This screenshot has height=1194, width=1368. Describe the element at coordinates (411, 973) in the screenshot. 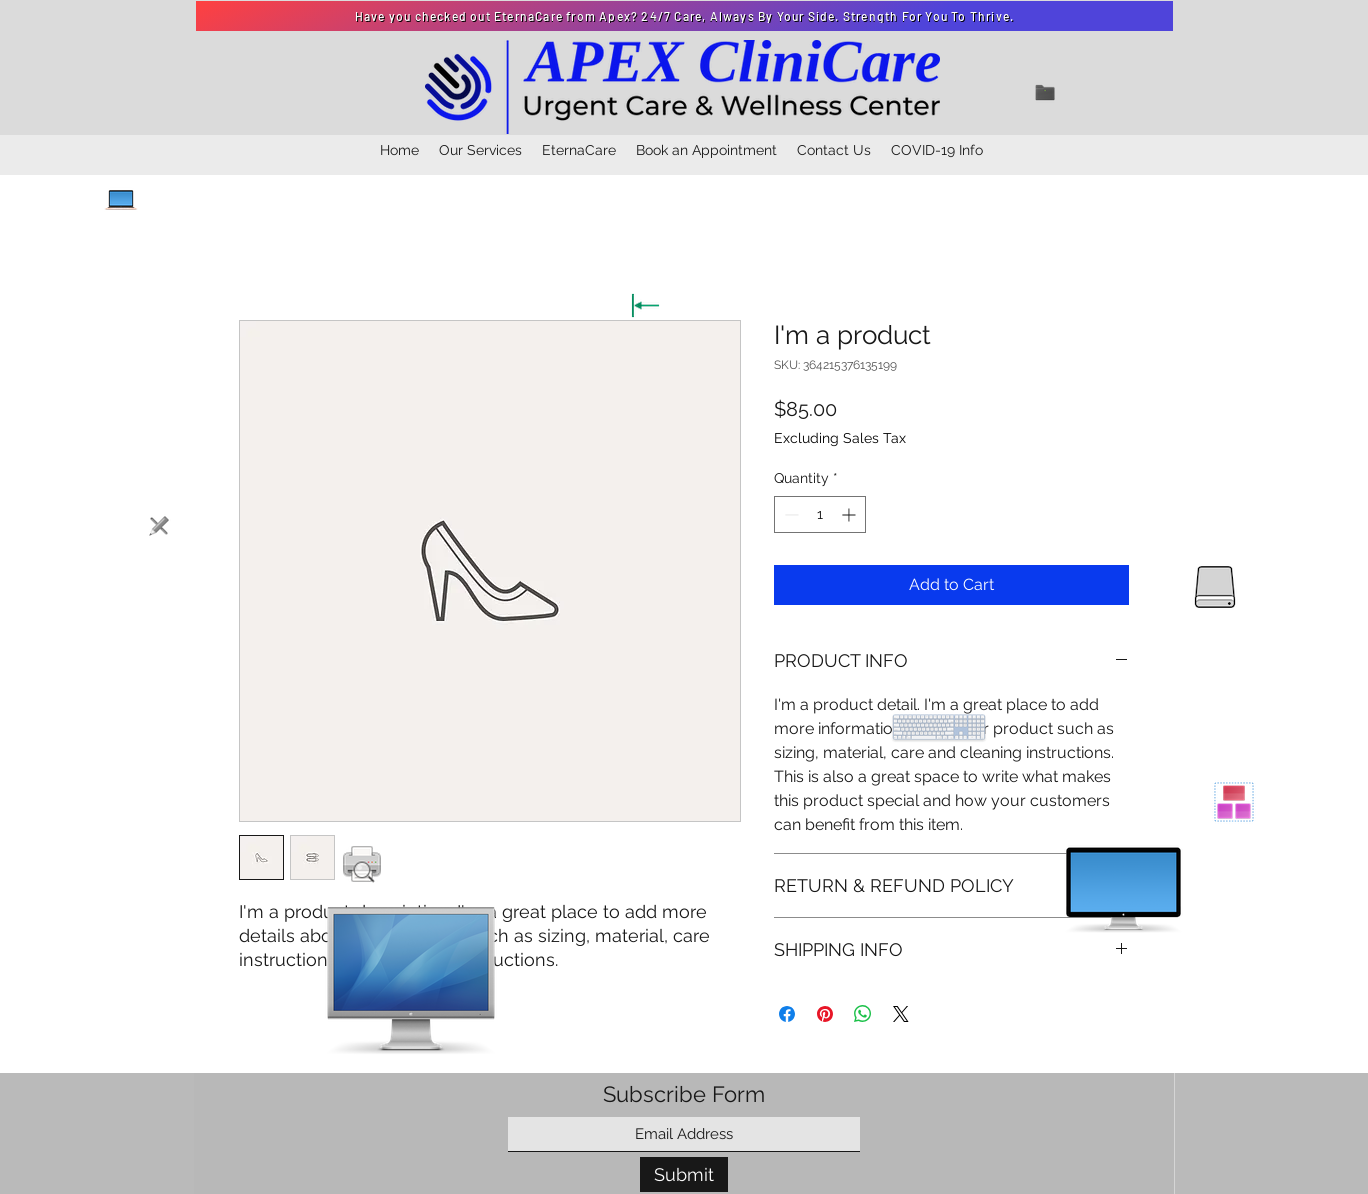

I see `apple cinema display monitor` at that location.